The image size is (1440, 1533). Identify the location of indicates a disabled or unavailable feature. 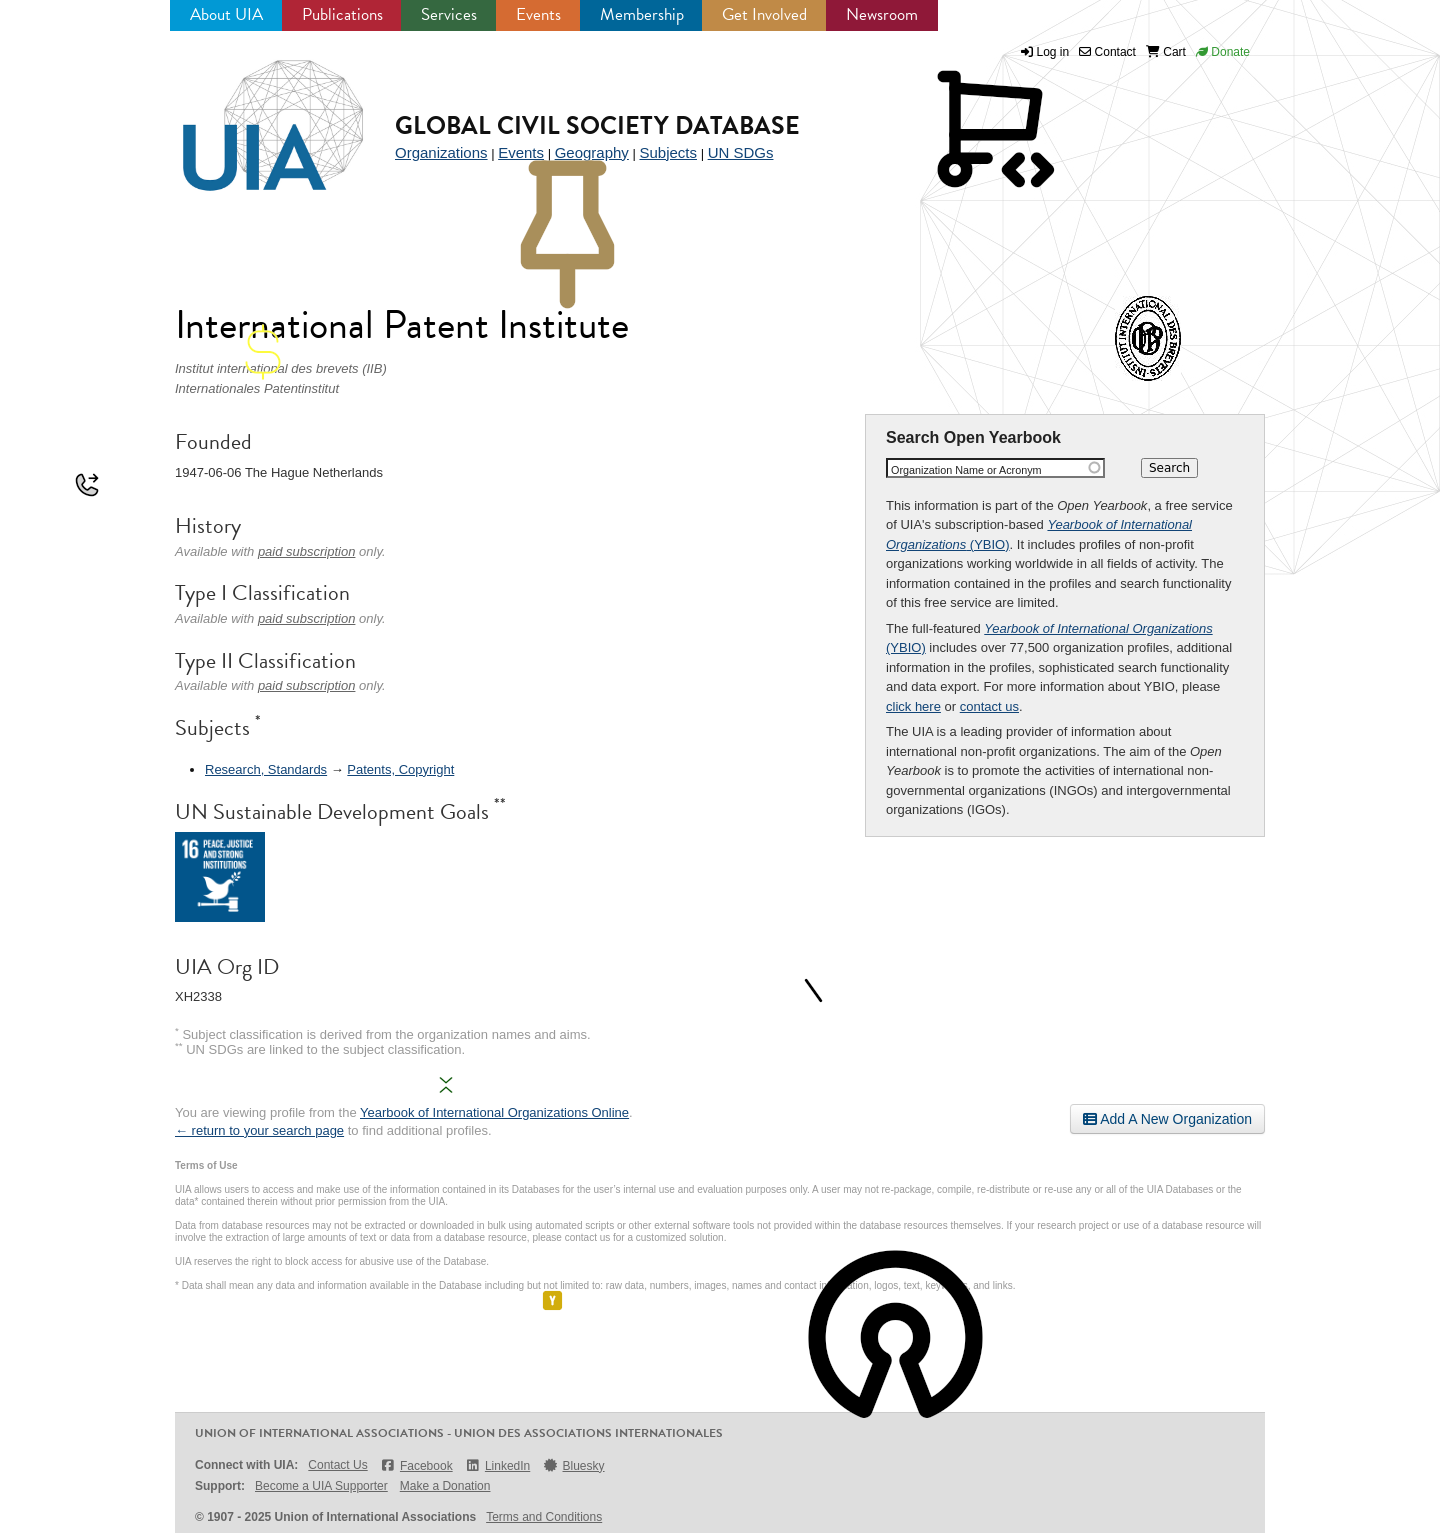
(813, 990).